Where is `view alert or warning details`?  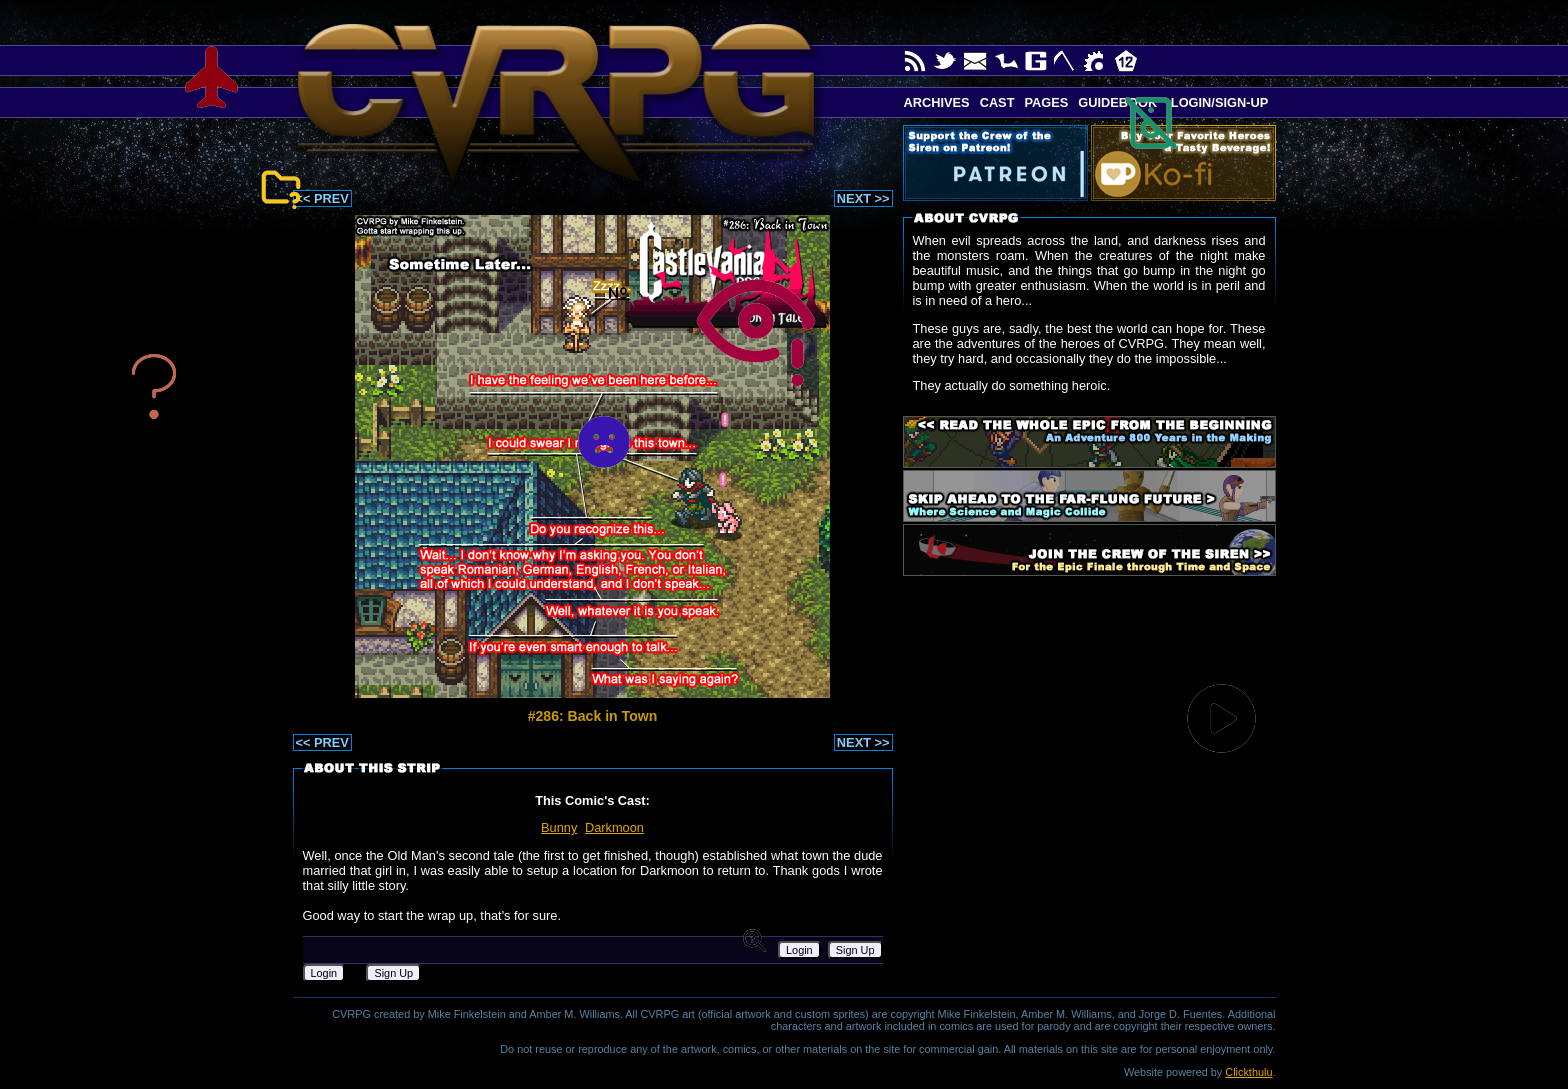
view alert or warning details is located at coordinates (756, 321).